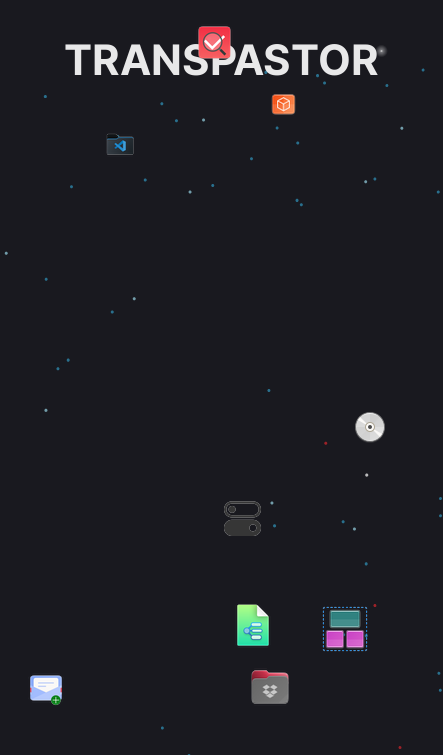 The width and height of the screenshot is (443, 755). Describe the element at coordinates (242, 517) in the screenshot. I see `access system tweaks and customization settings` at that location.